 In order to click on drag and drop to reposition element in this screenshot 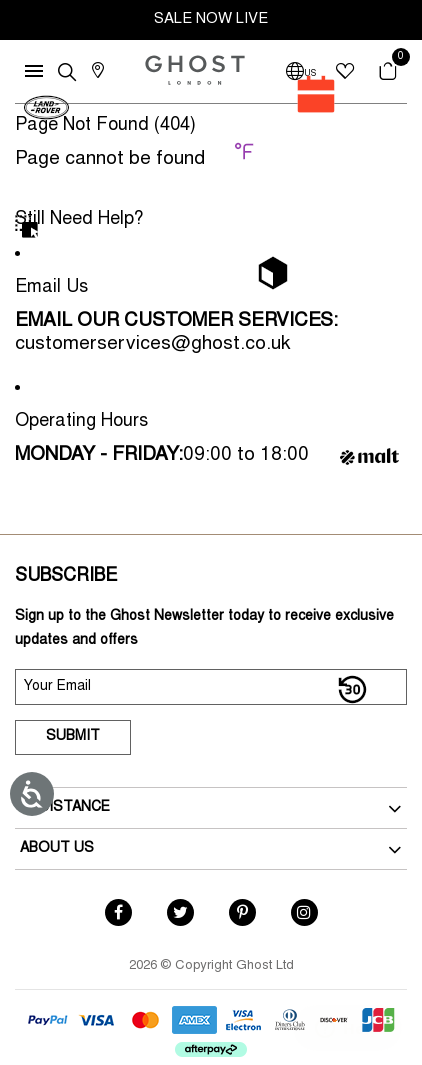, I will do `click(26, 226)`.